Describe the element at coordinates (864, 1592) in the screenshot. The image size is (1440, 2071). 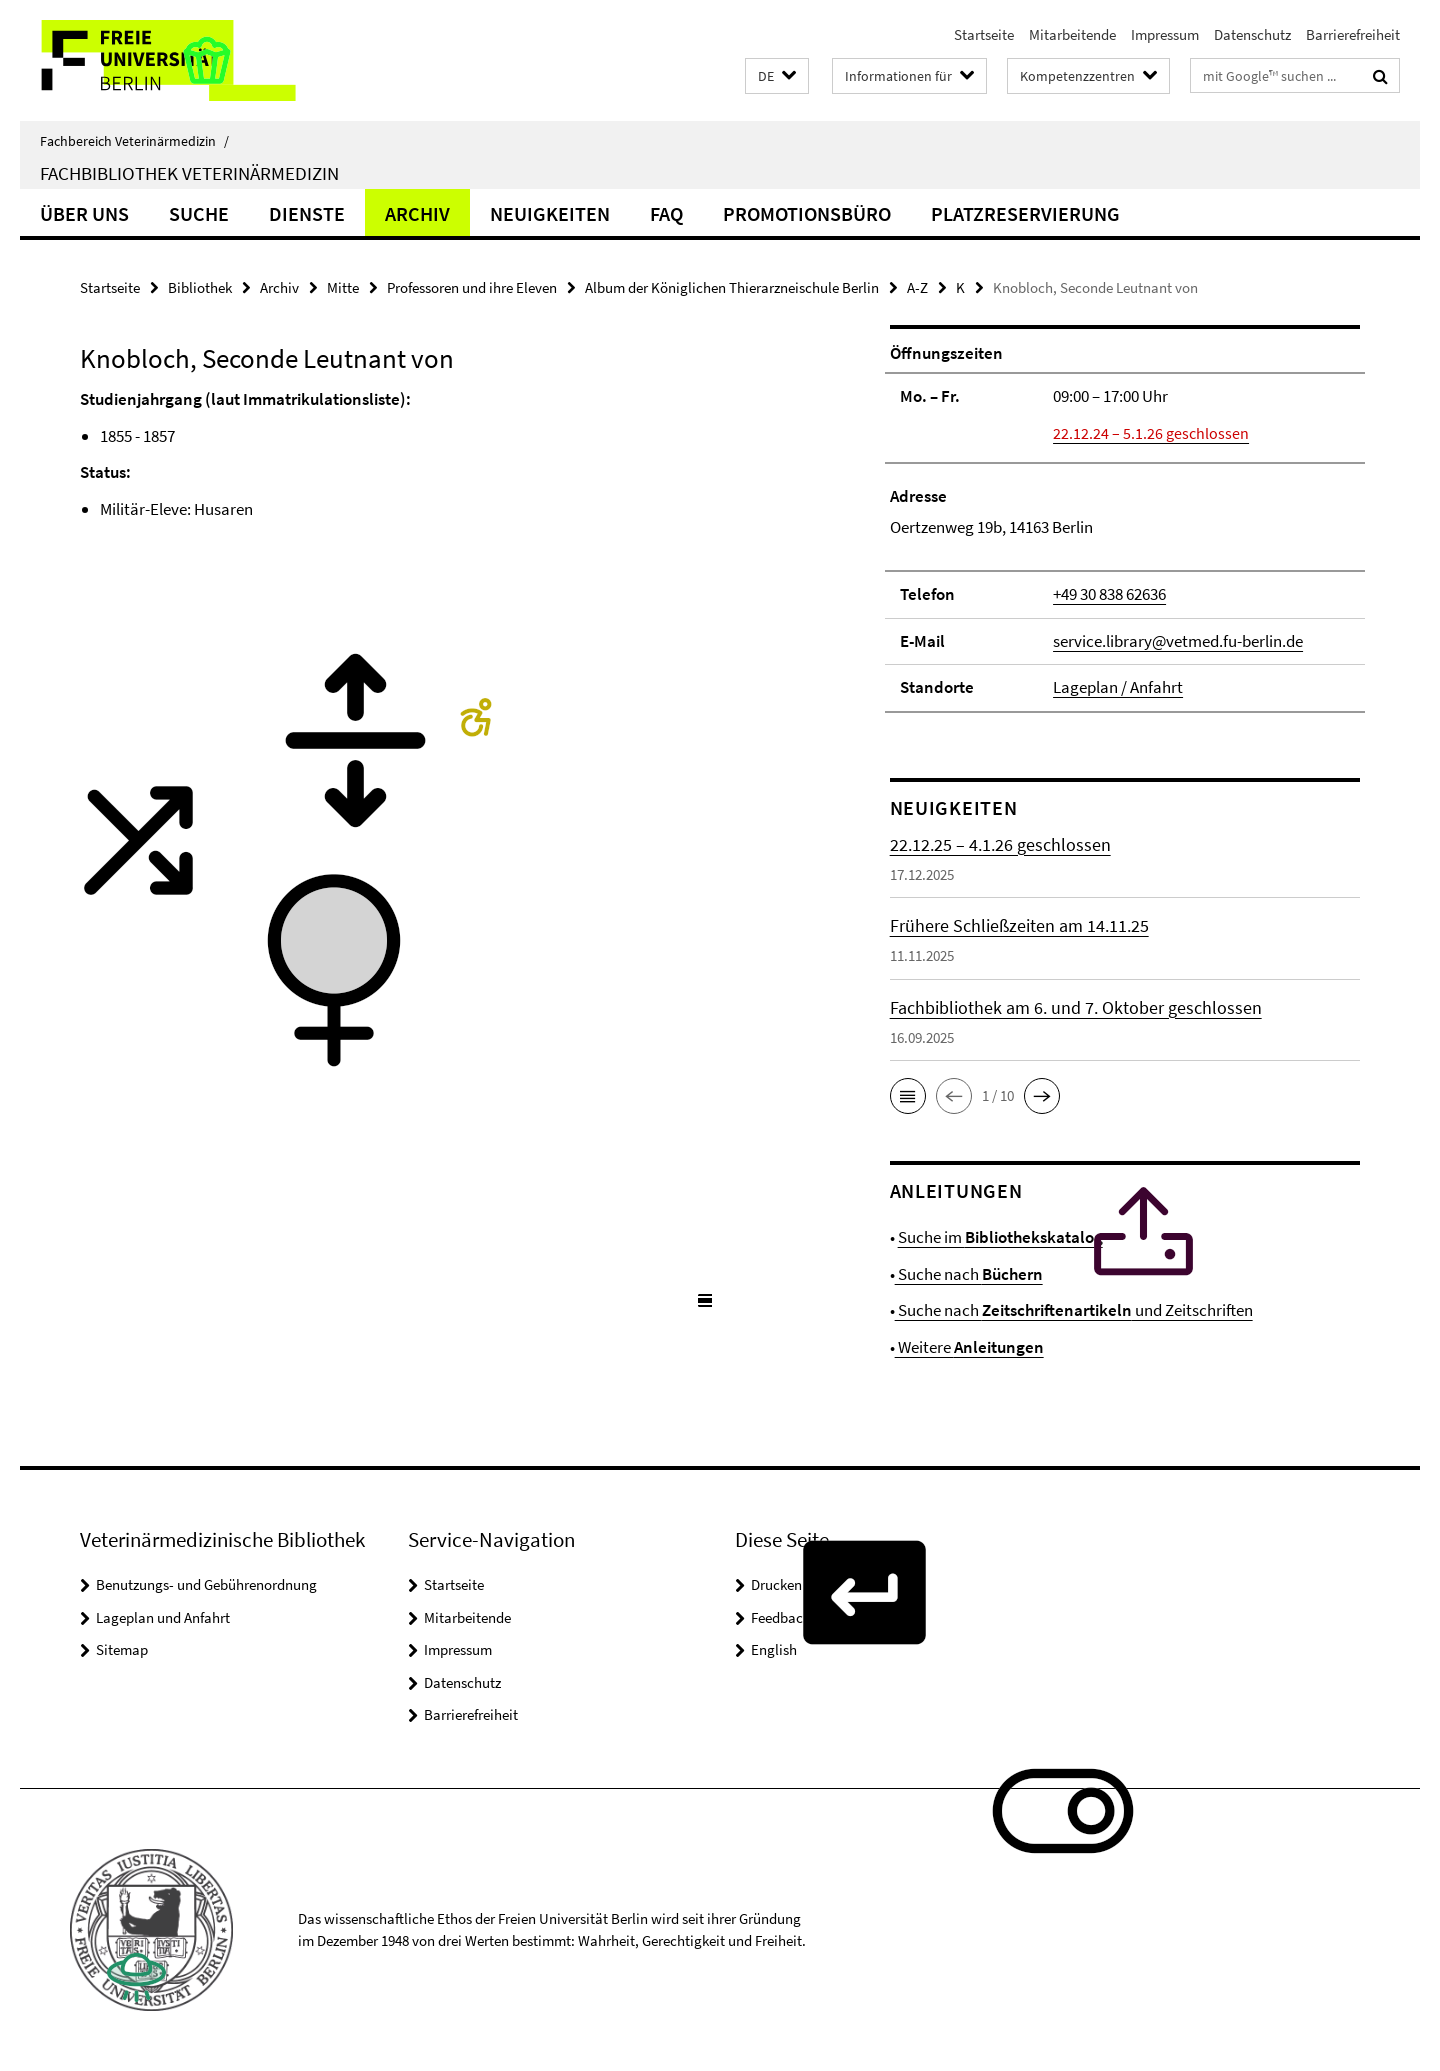
I see `press enter or return key` at that location.